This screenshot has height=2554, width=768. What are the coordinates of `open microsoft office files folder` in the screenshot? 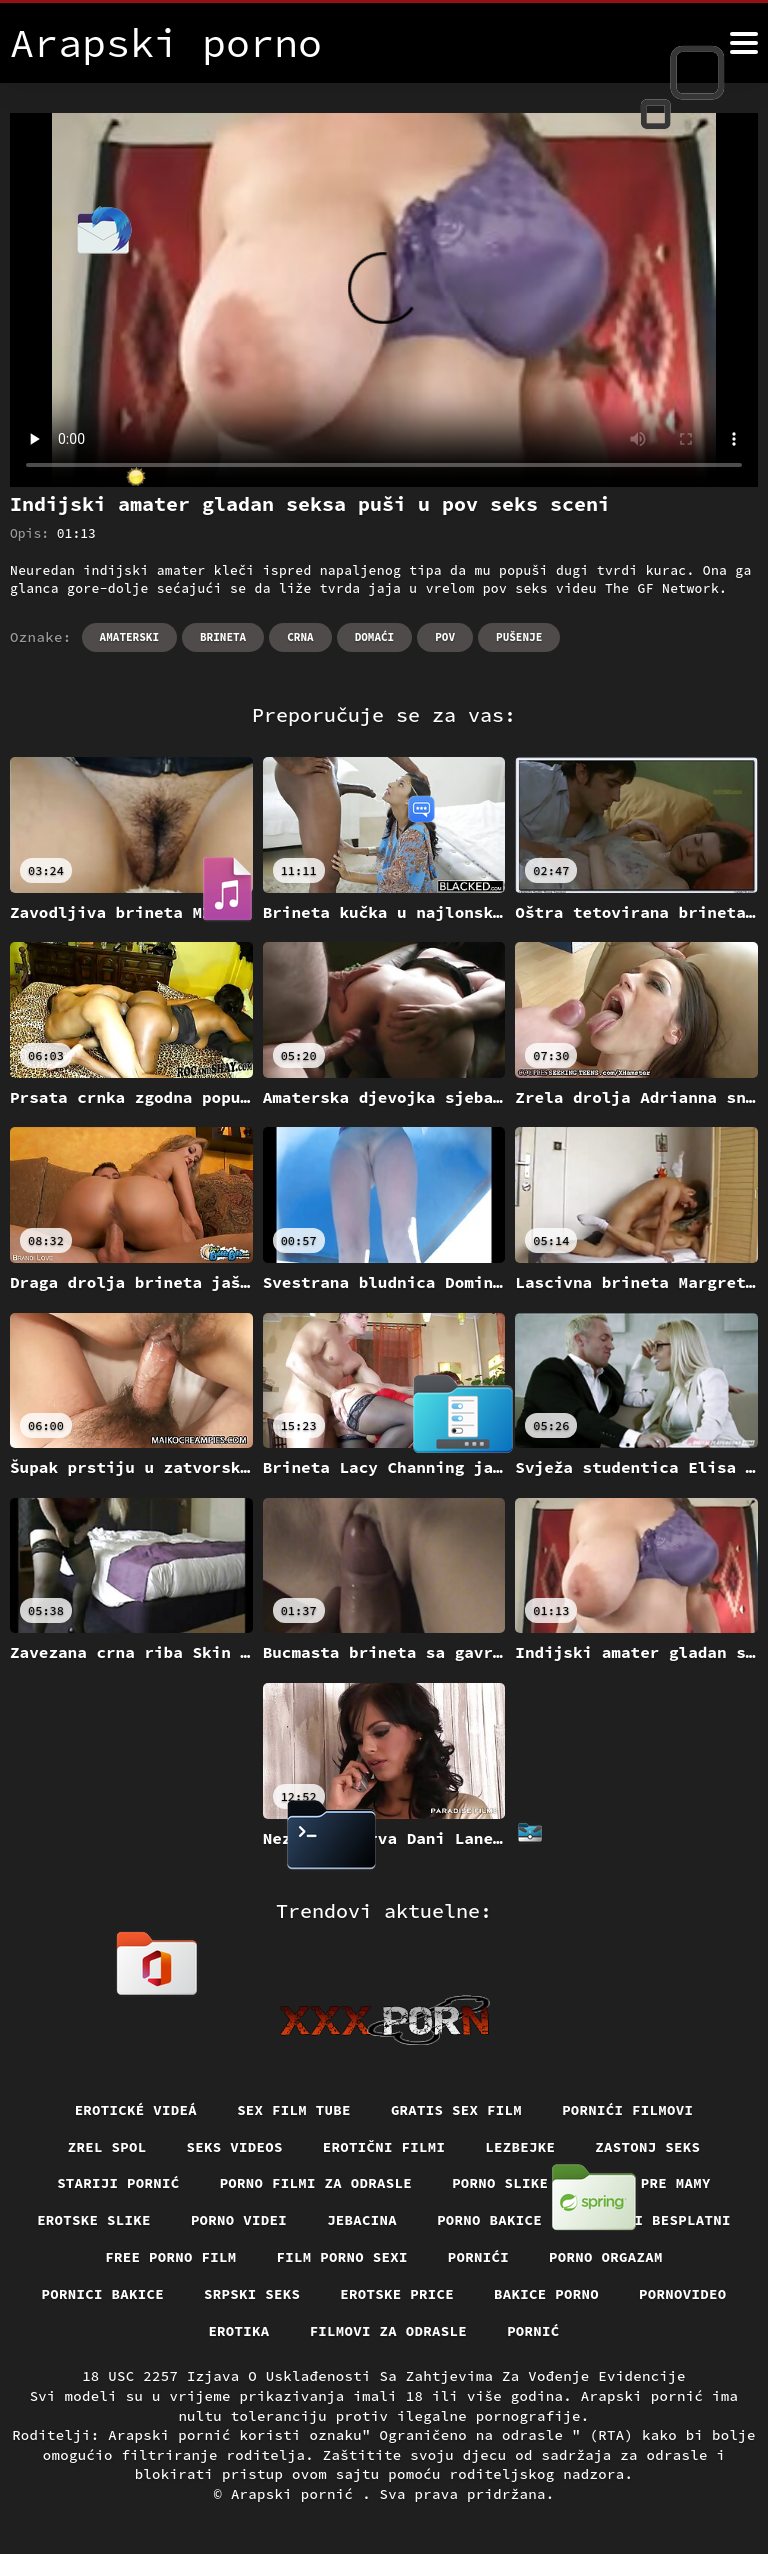 It's located at (156, 1965).